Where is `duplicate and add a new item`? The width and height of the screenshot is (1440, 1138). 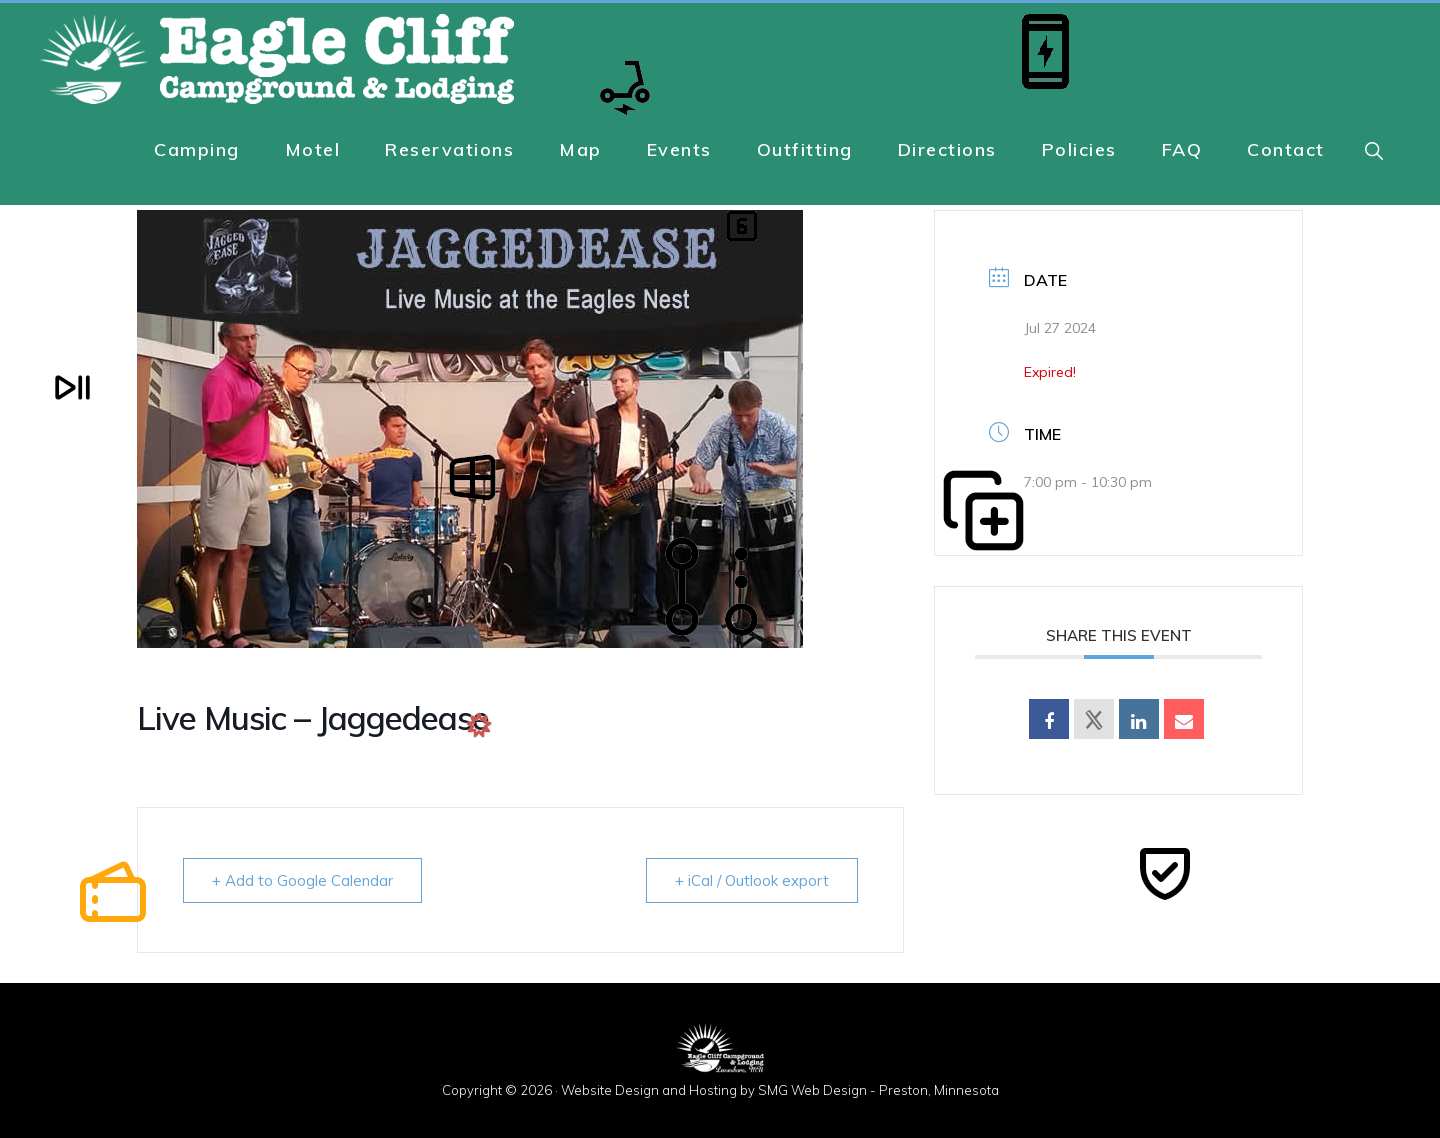
duplicate and add a new item is located at coordinates (983, 510).